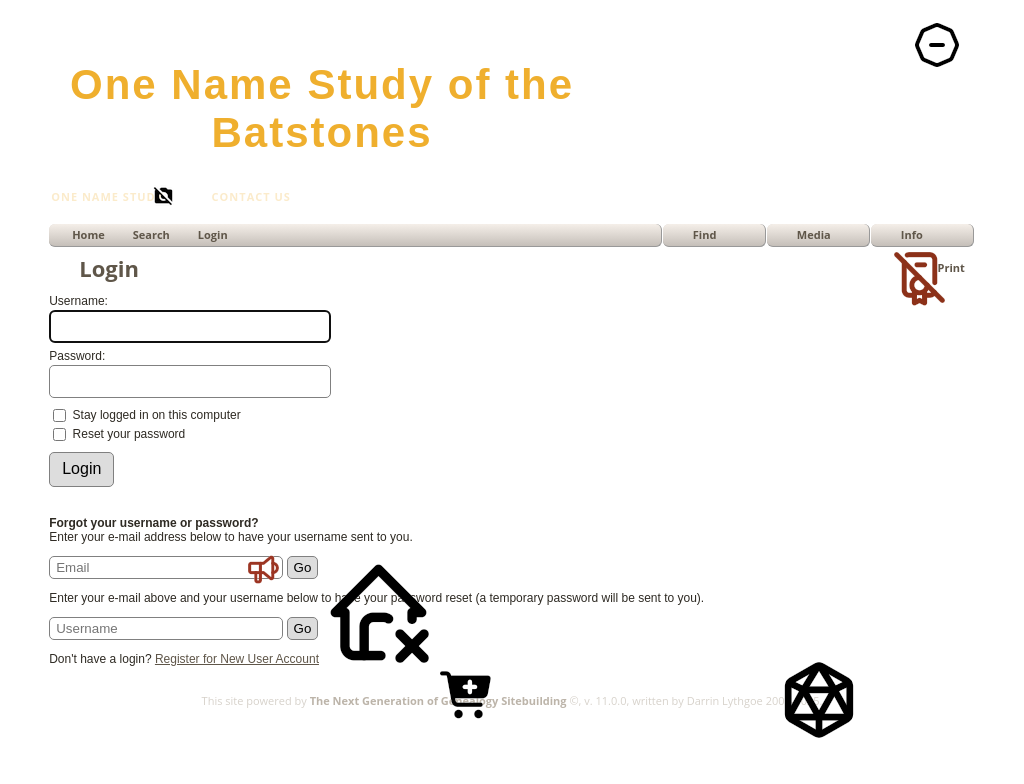 Image resolution: width=1024 pixels, height=784 pixels. Describe the element at coordinates (919, 277) in the screenshot. I see `certificate or credential unavailable` at that location.